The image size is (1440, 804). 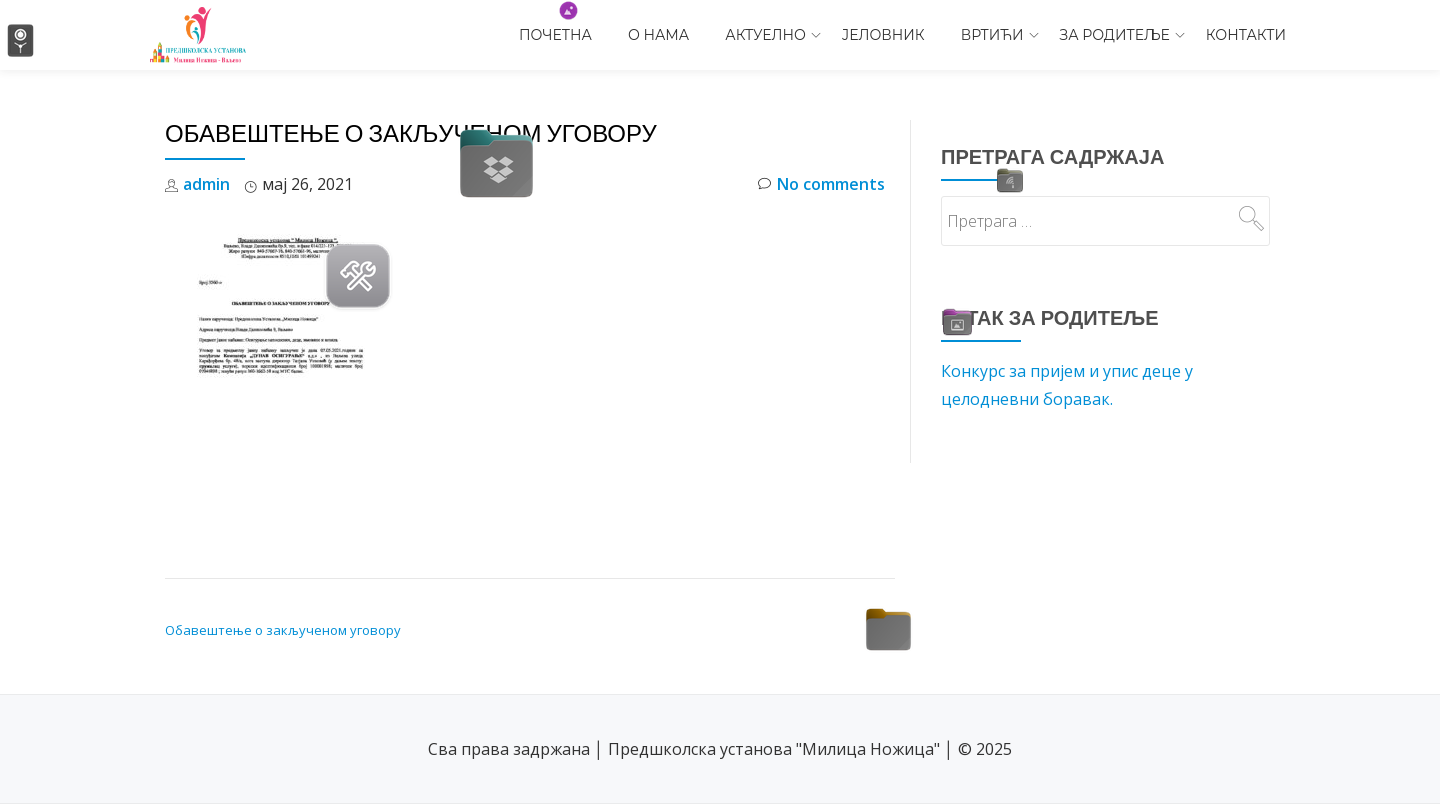 I want to click on indicates photo or image content, so click(x=568, y=10).